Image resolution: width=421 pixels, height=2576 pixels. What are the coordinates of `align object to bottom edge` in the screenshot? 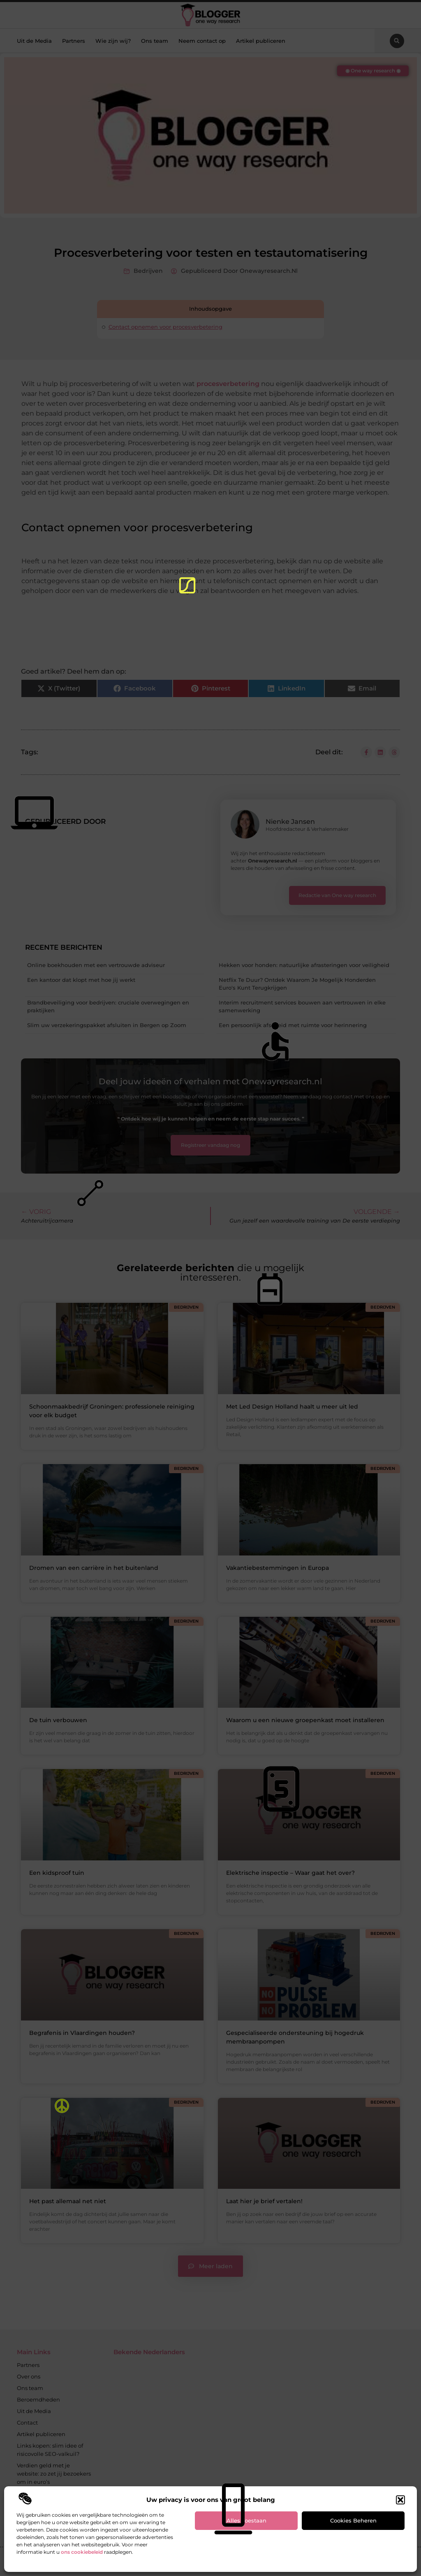 It's located at (233, 2508).